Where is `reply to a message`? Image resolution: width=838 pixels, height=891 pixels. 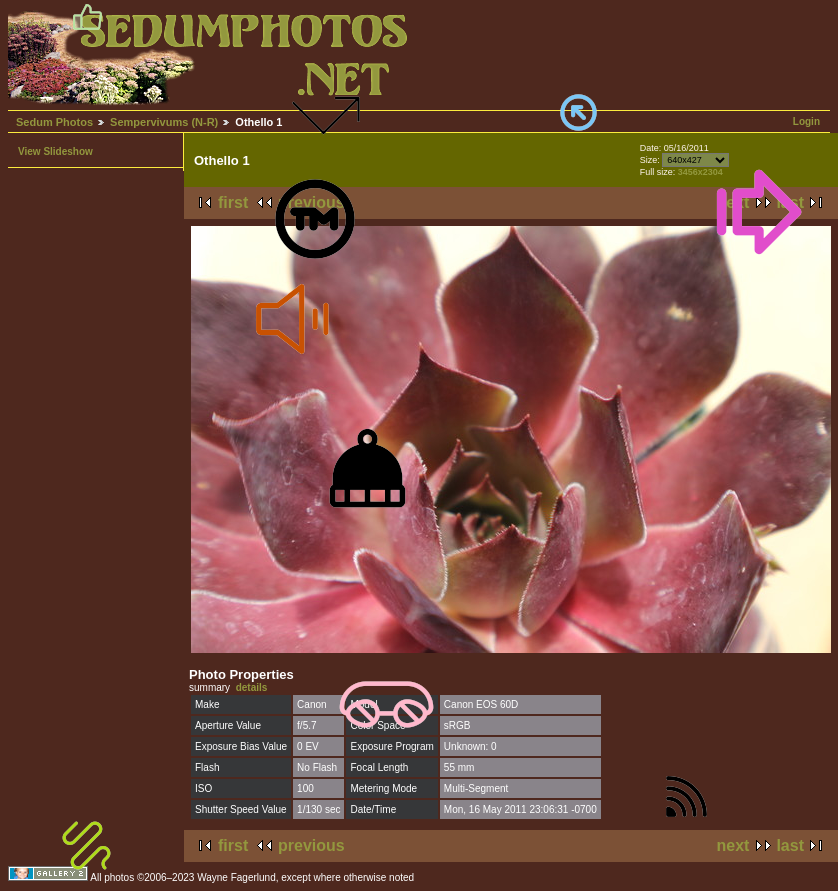
reply to a message is located at coordinates (326, 113).